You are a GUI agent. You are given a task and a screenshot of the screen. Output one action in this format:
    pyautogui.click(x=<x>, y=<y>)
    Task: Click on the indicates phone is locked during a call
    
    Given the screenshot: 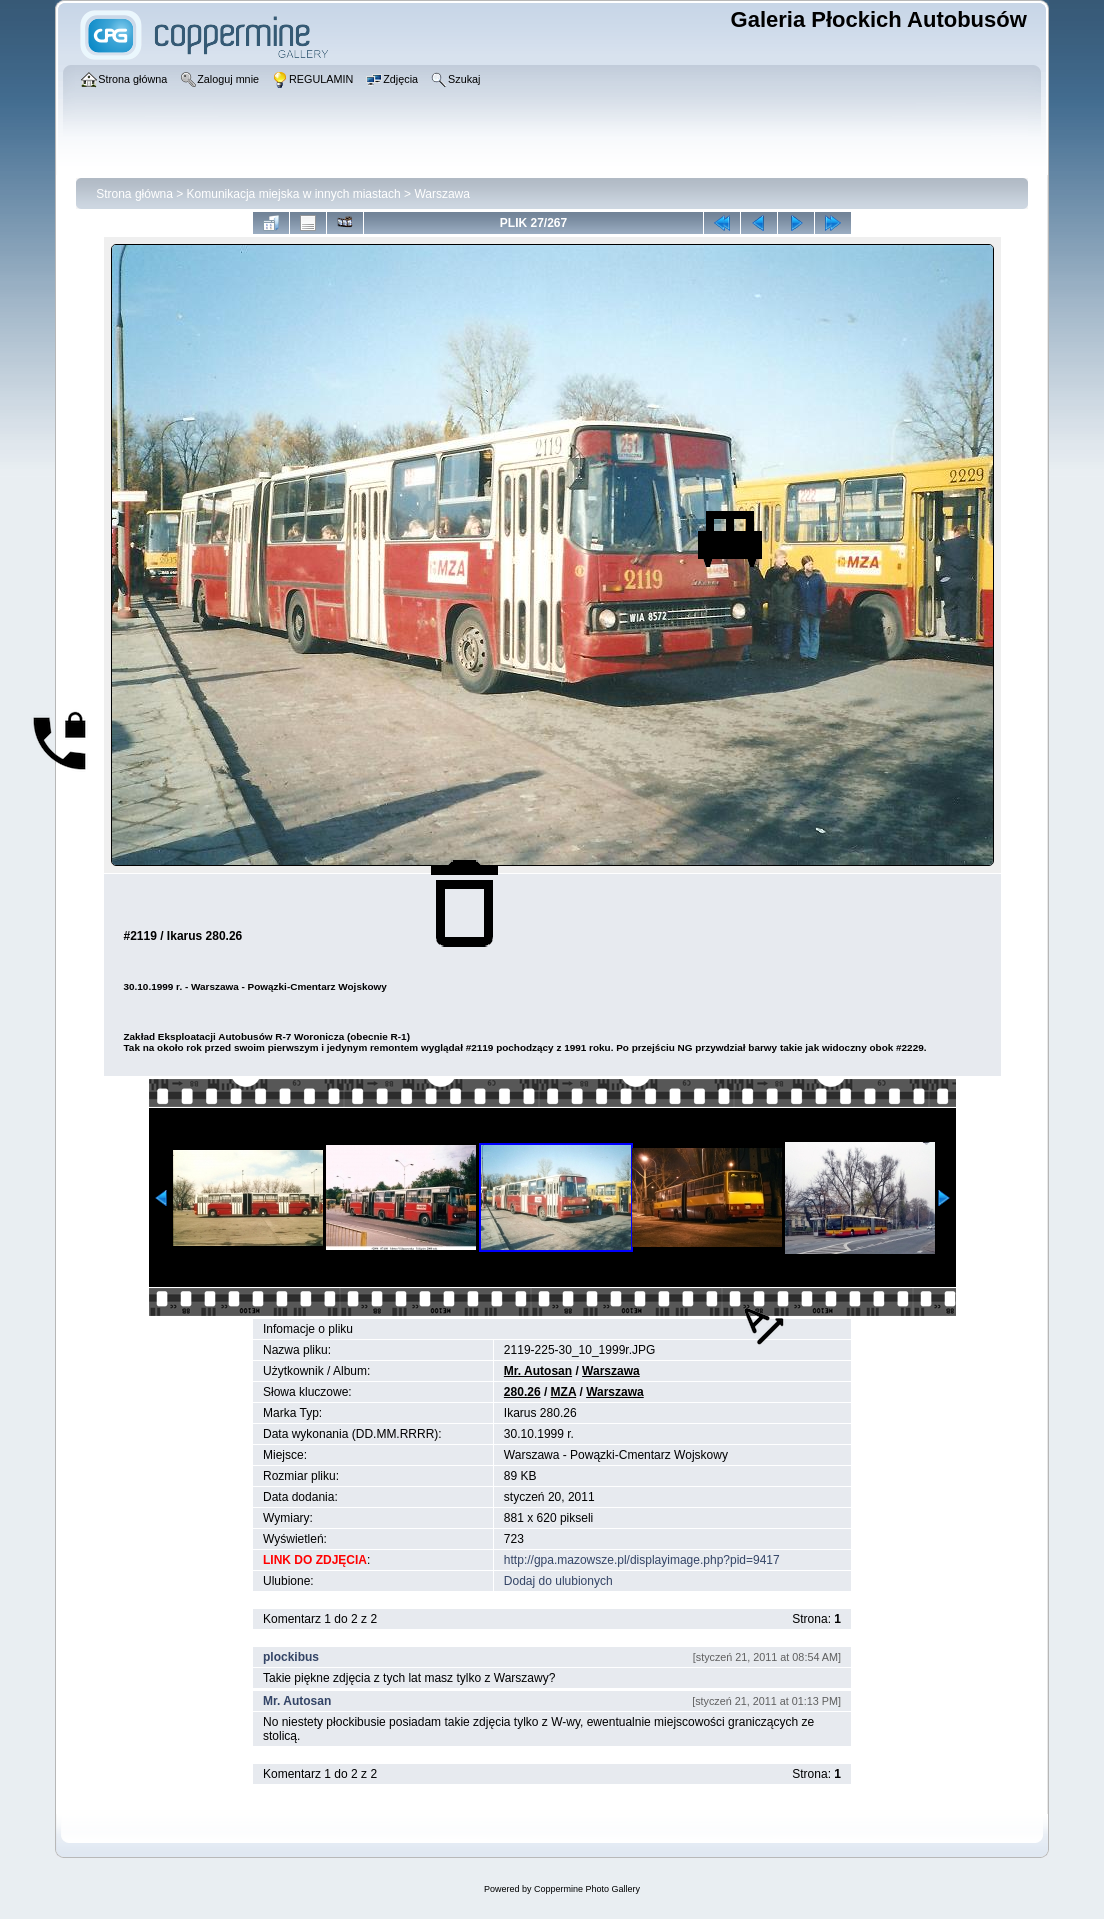 What is the action you would take?
    pyautogui.click(x=59, y=743)
    